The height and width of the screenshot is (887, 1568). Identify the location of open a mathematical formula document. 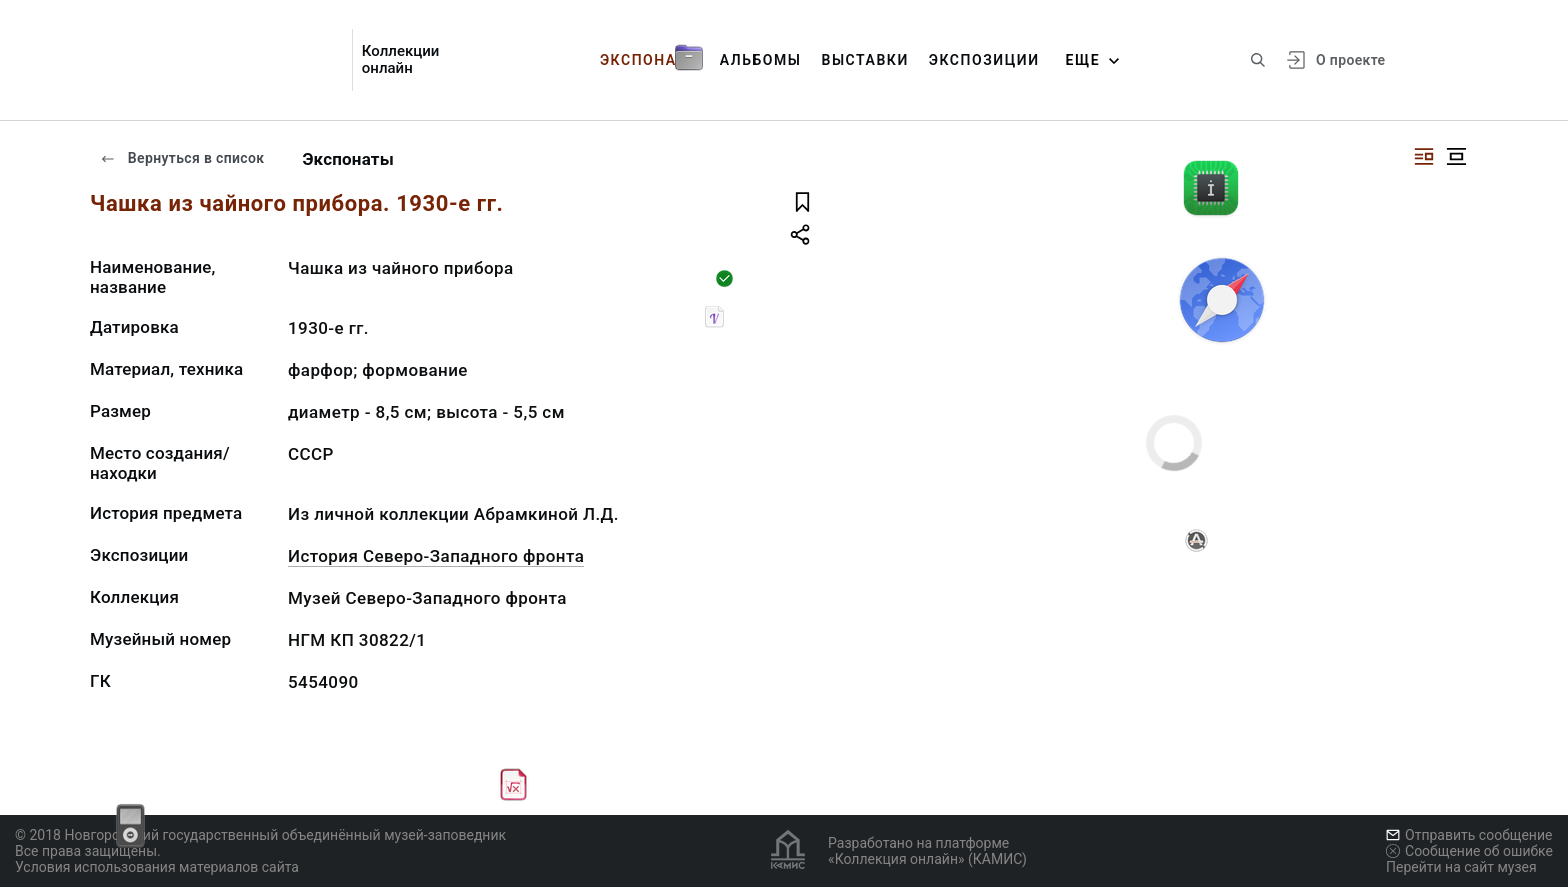
(513, 784).